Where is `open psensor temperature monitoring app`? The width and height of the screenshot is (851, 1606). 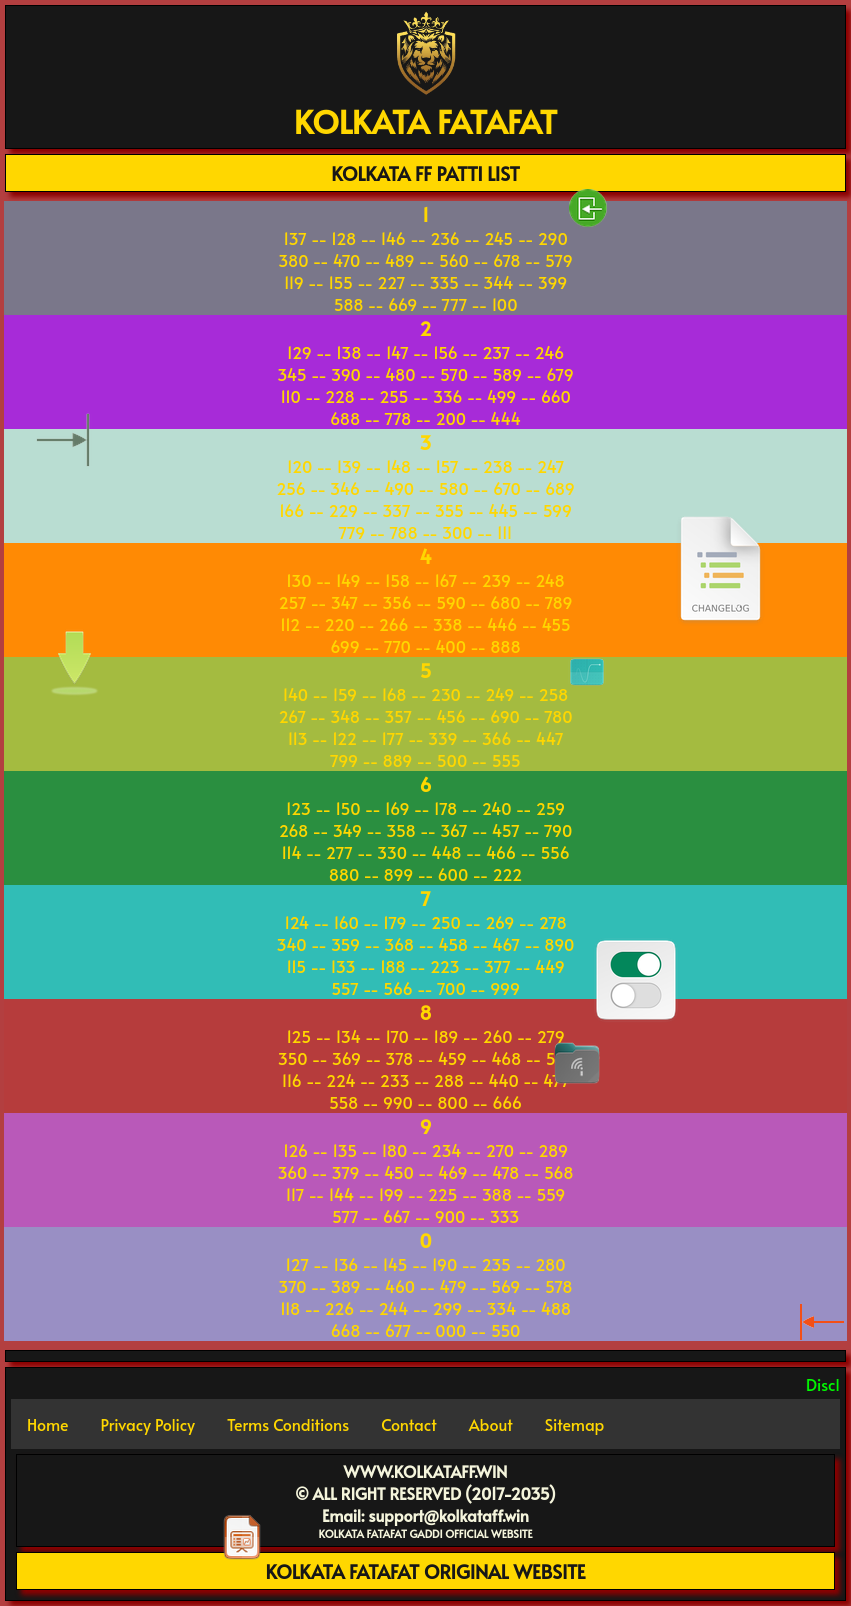
open psensor temperature monitoring app is located at coordinates (587, 672).